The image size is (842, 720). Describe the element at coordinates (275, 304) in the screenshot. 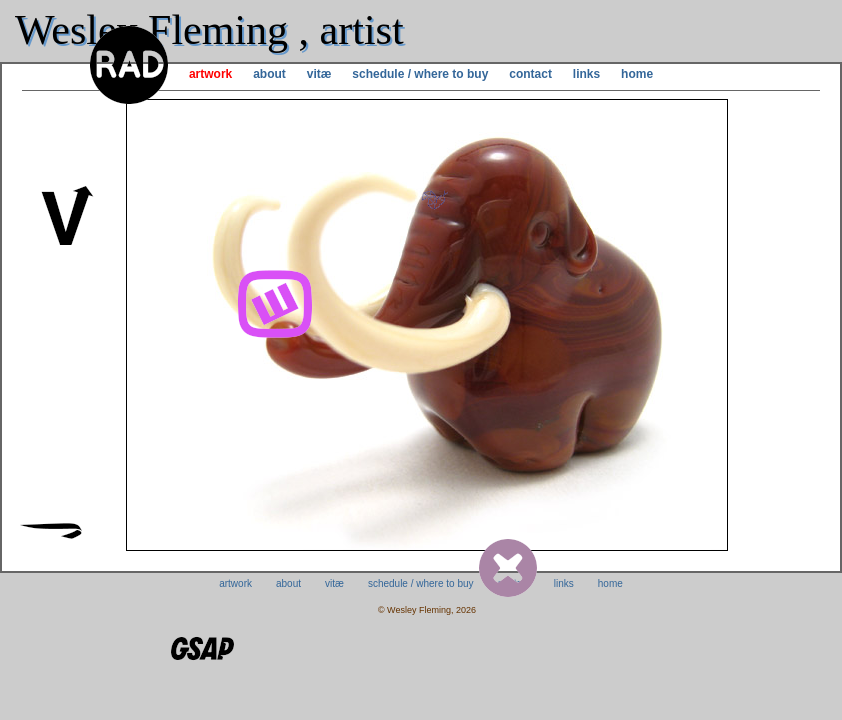

I see `open the Wykop app` at that location.